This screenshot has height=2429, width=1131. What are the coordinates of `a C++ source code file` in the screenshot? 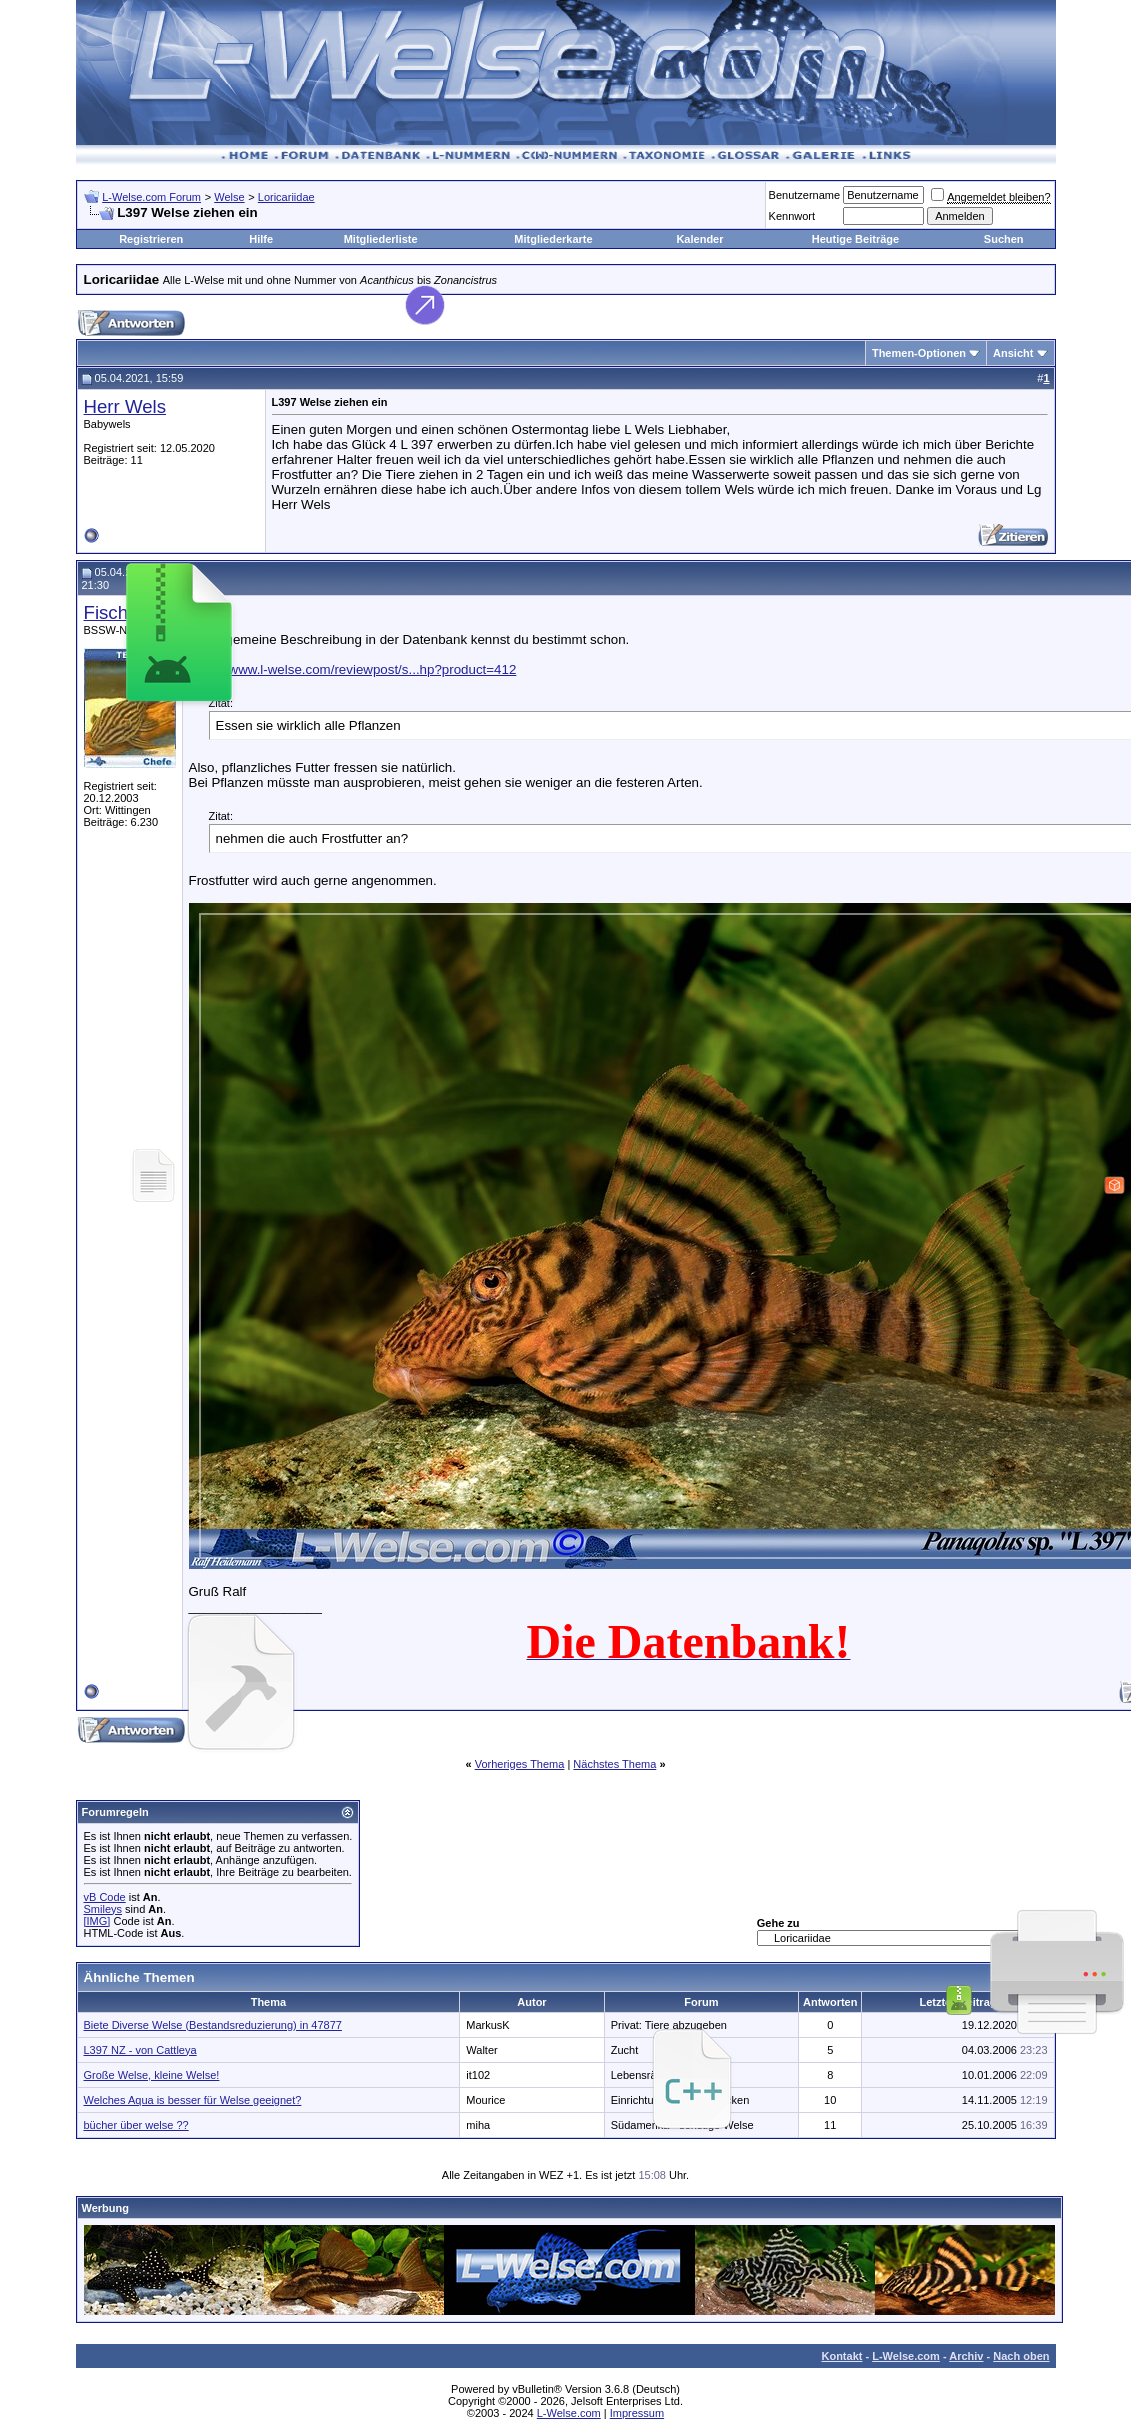 It's located at (692, 2079).